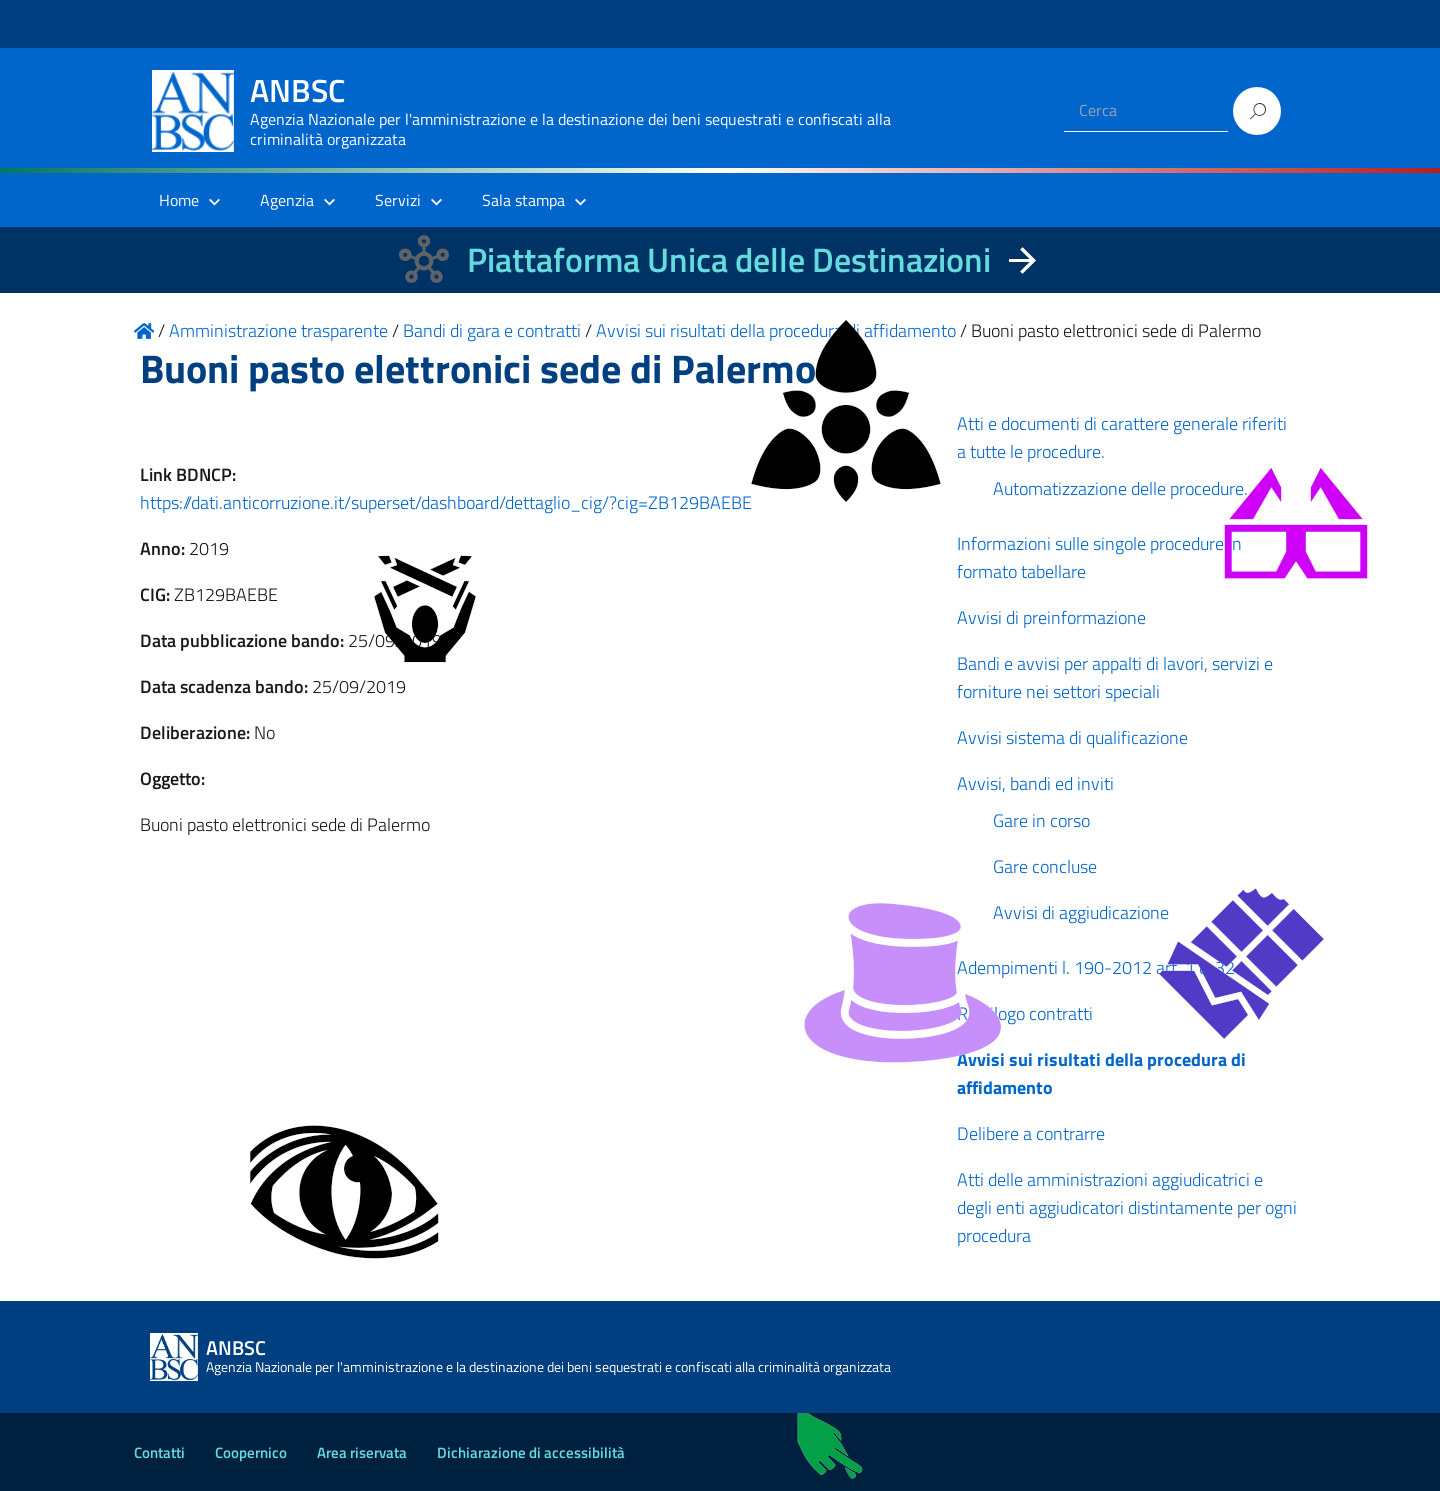  I want to click on indicates hoping for luck or a positive outcome, so click(830, 1446).